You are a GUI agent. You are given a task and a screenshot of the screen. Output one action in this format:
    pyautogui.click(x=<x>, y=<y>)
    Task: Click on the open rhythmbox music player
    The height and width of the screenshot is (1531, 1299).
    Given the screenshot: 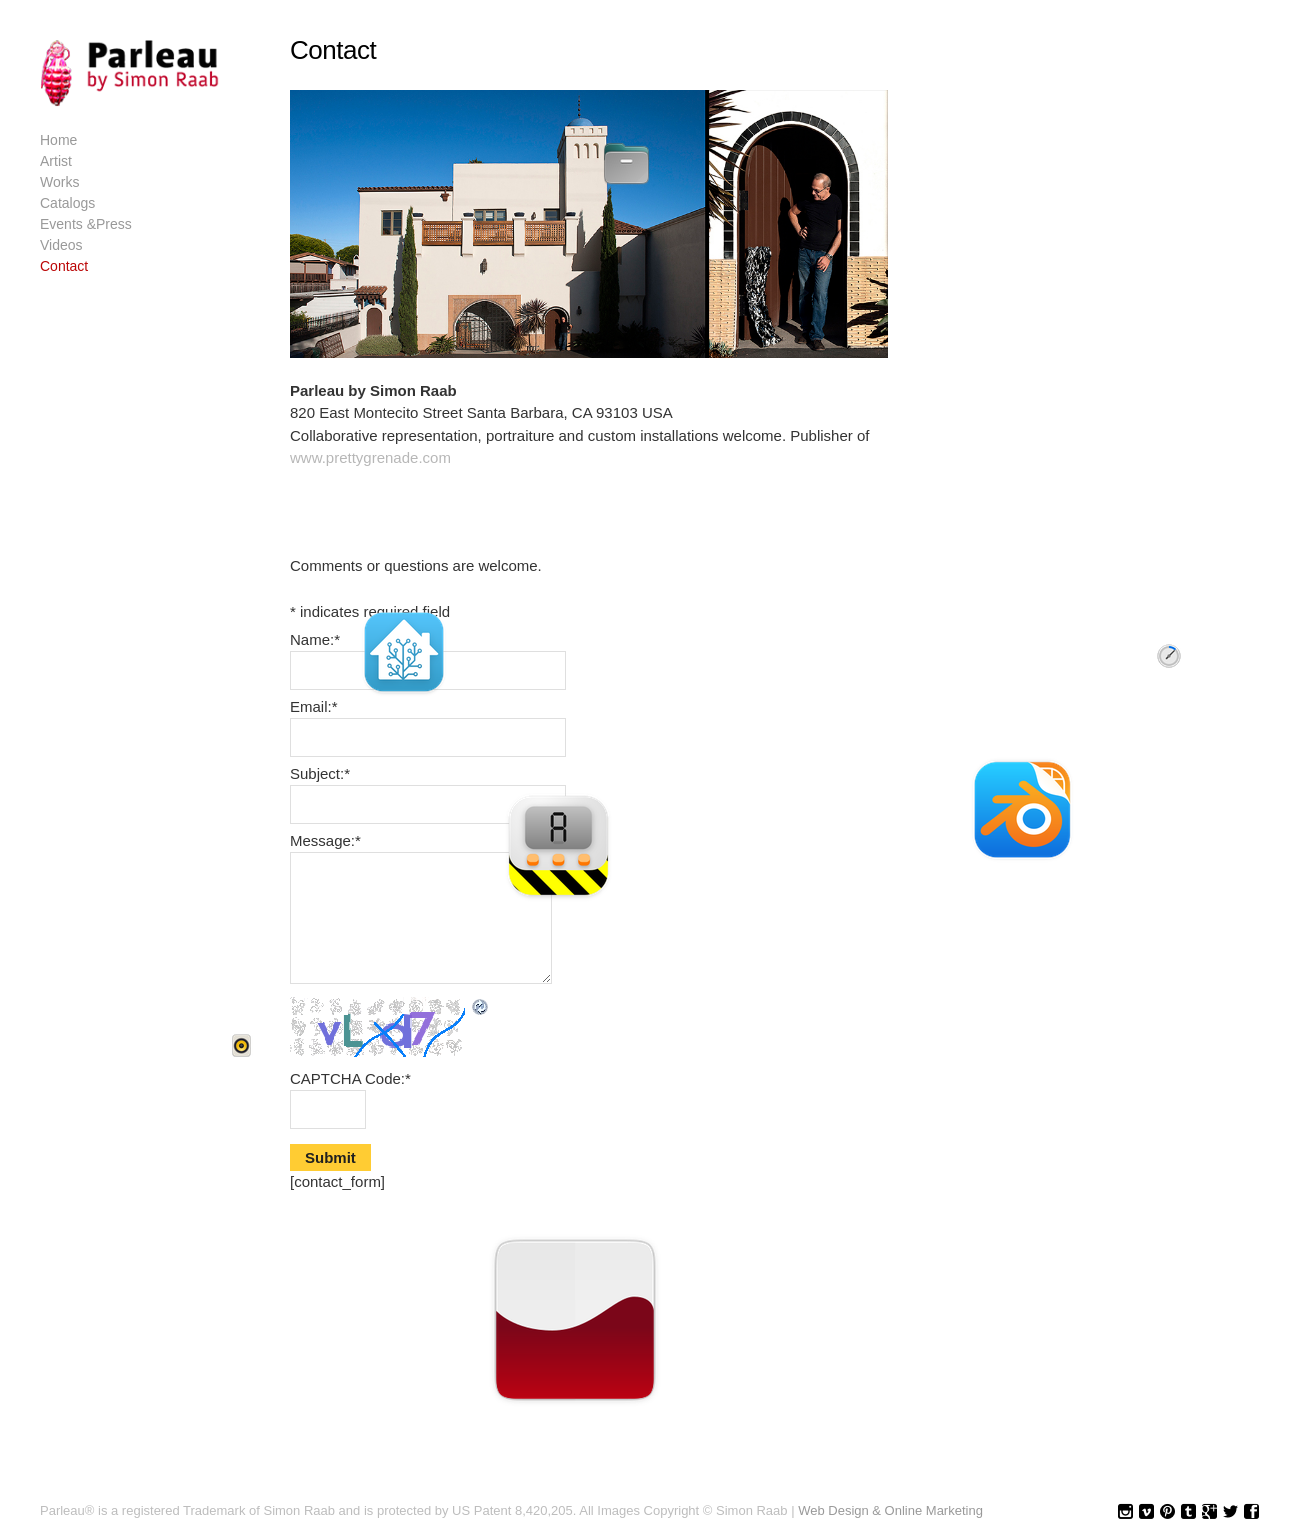 What is the action you would take?
    pyautogui.click(x=241, y=1045)
    